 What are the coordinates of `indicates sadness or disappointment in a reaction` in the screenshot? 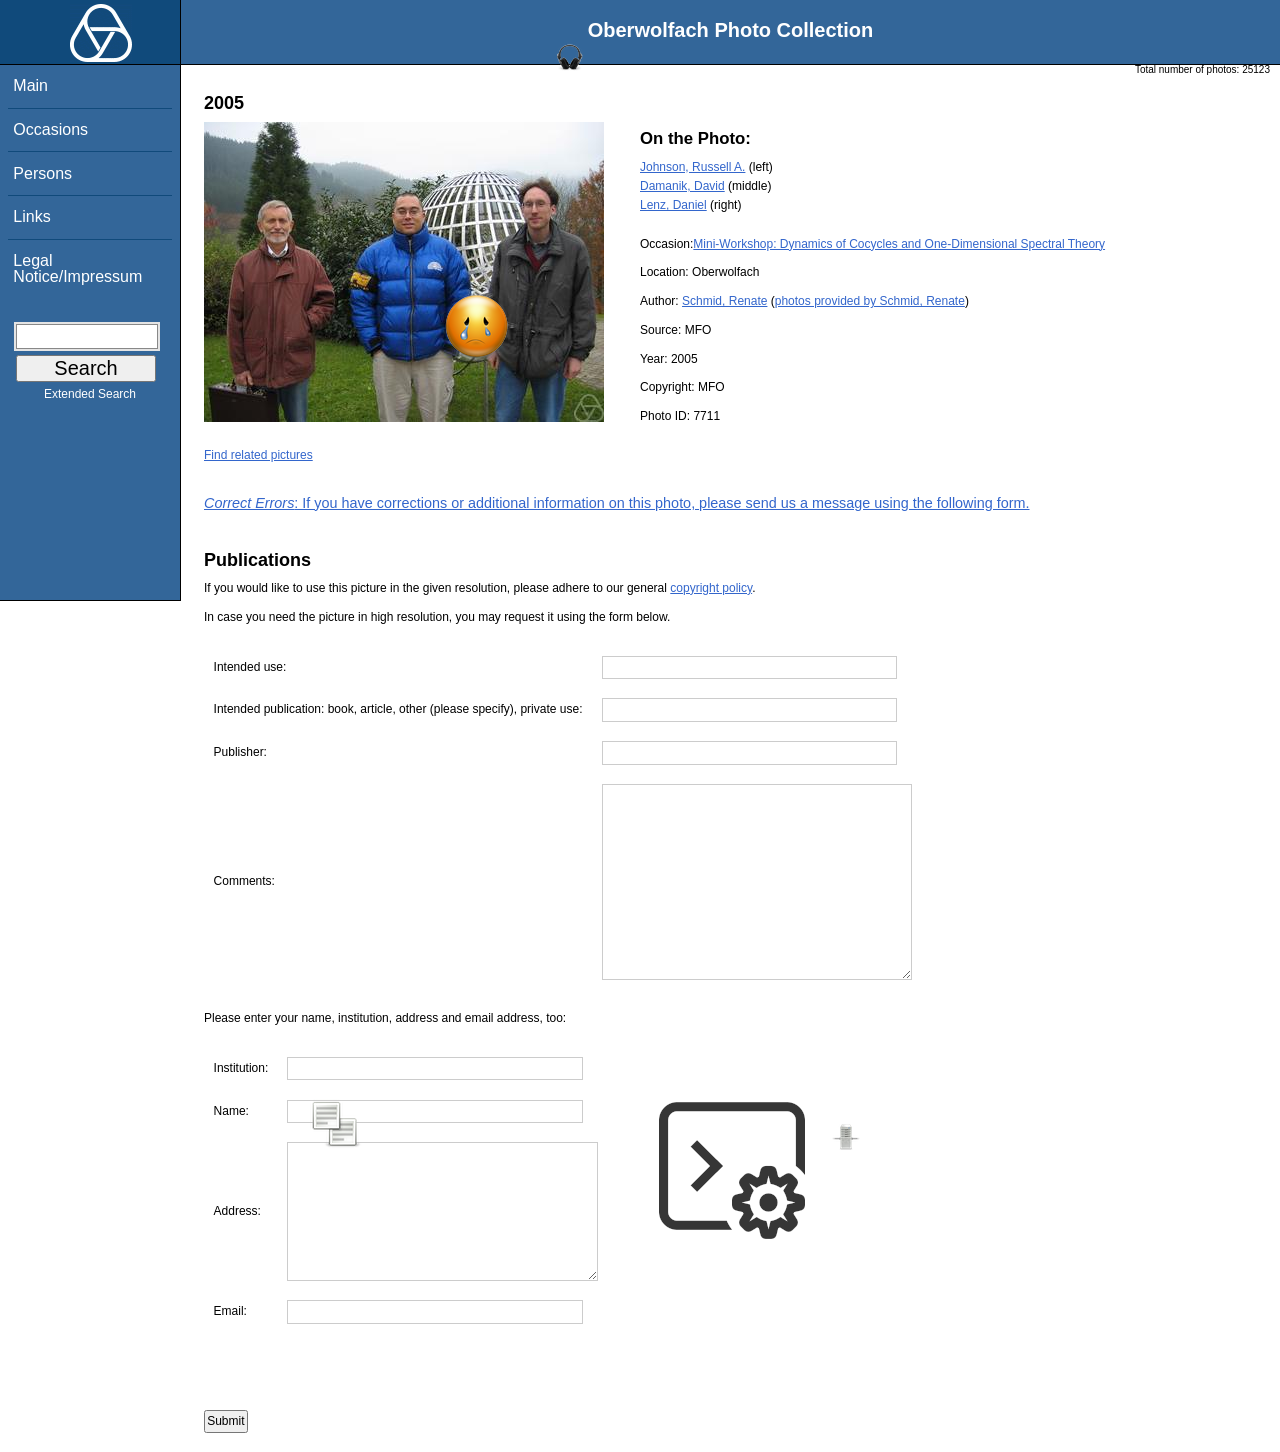 It's located at (477, 329).